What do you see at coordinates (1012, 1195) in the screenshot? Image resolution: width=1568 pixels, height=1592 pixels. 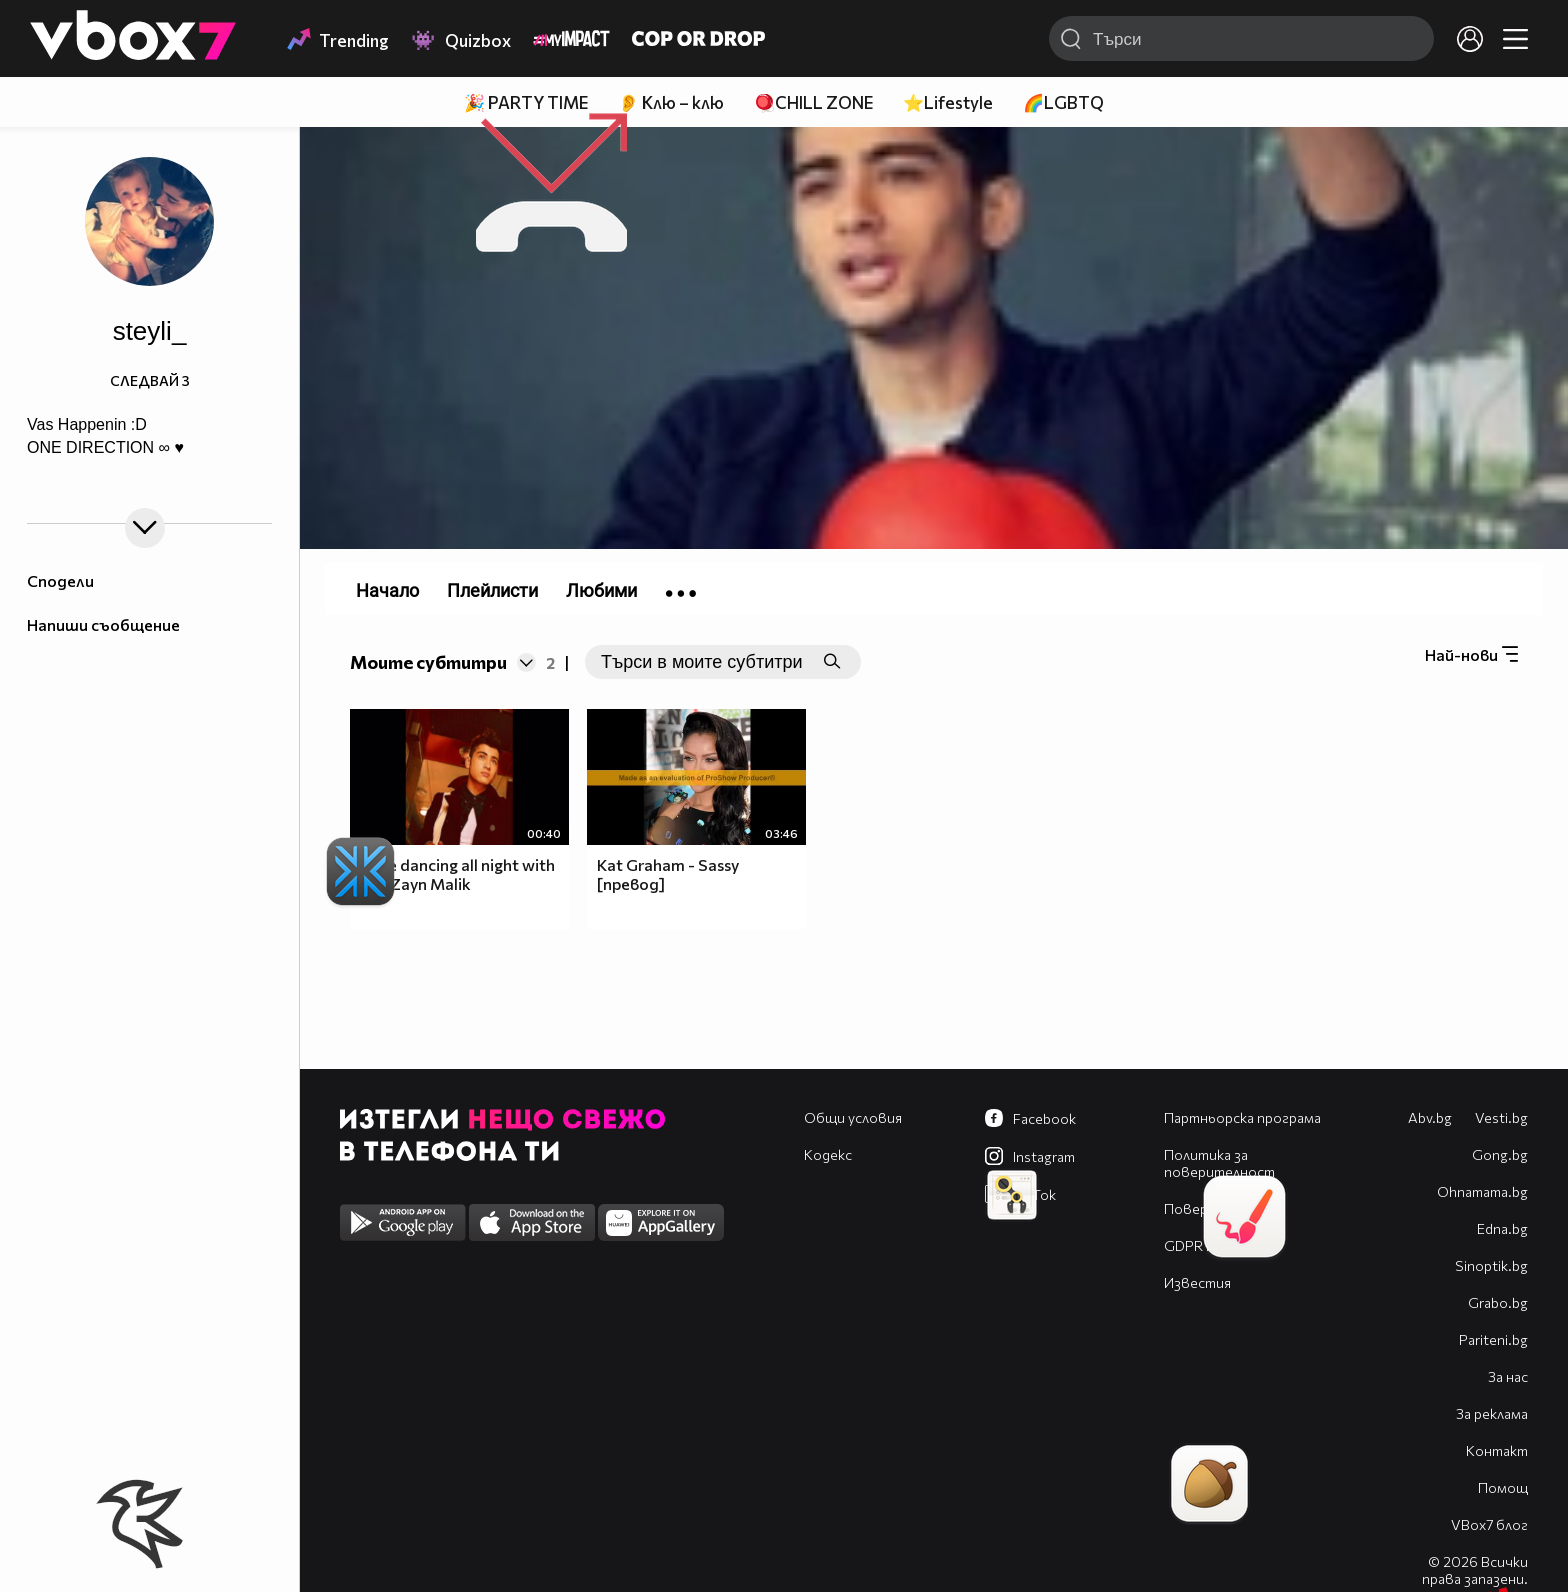 I see `open the builder app for development projects` at bounding box center [1012, 1195].